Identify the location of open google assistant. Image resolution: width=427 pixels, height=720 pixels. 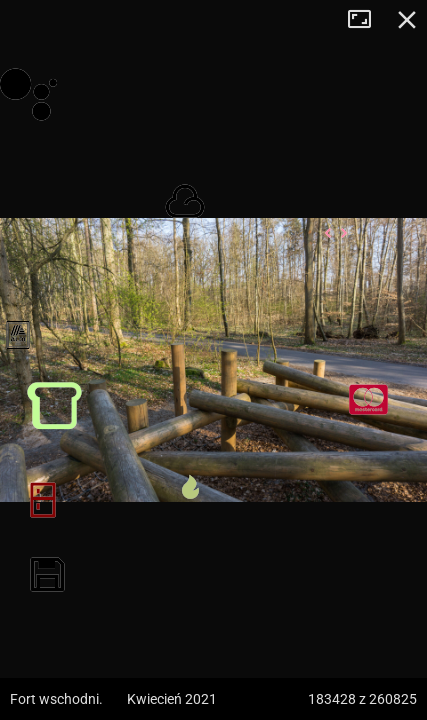
(28, 94).